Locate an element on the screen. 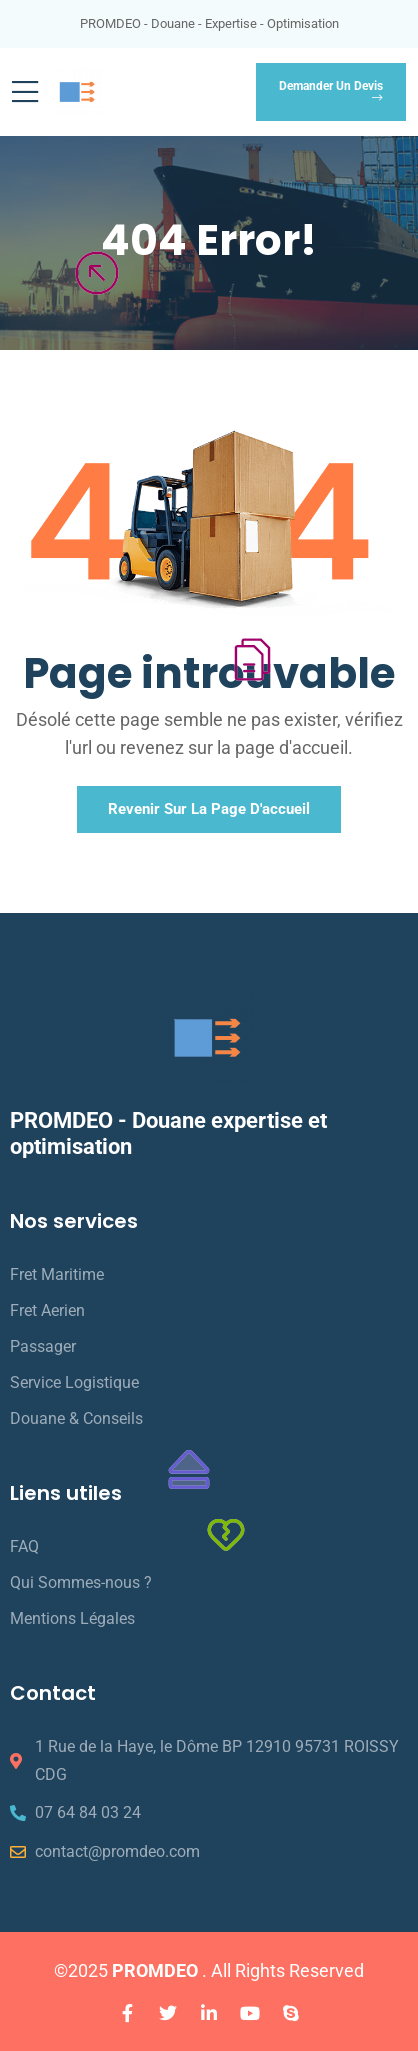  view all files is located at coordinates (252, 659).